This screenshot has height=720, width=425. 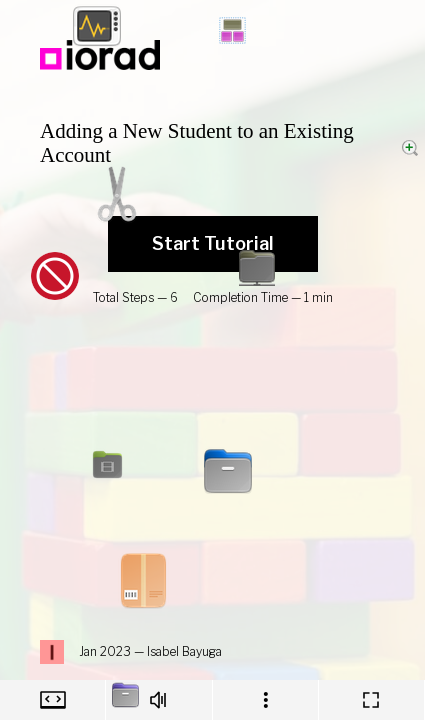 What do you see at coordinates (228, 471) in the screenshot?
I see `open the file manager application` at bounding box center [228, 471].